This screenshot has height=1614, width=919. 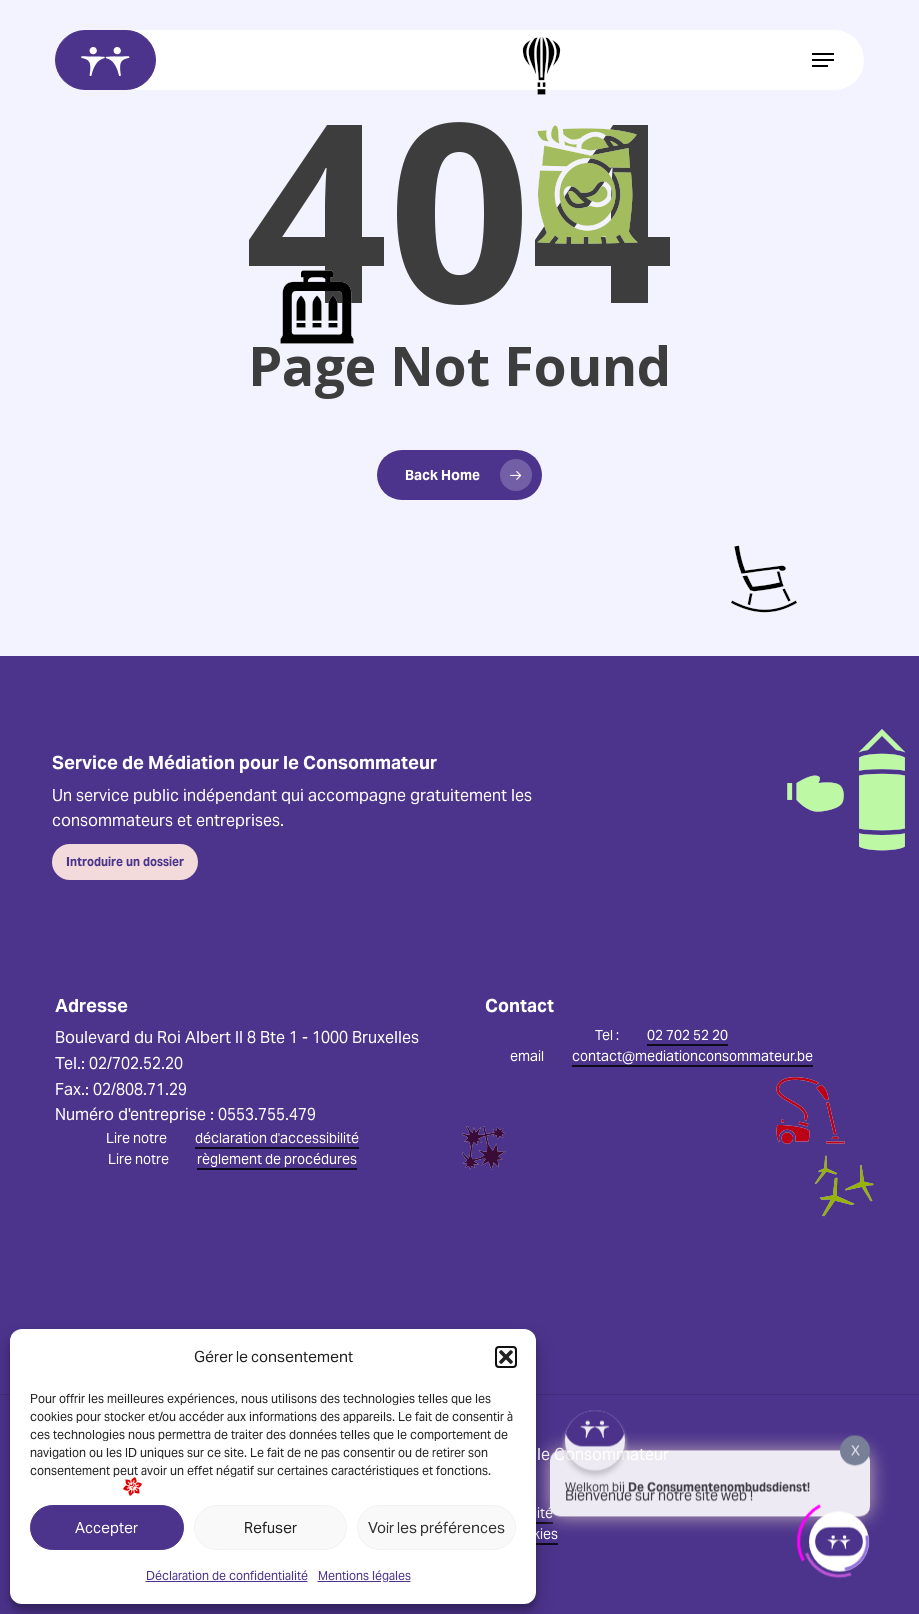 What do you see at coordinates (844, 1186) in the screenshot?
I see `deploy caltrops to slow enemies` at bounding box center [844, 1186].